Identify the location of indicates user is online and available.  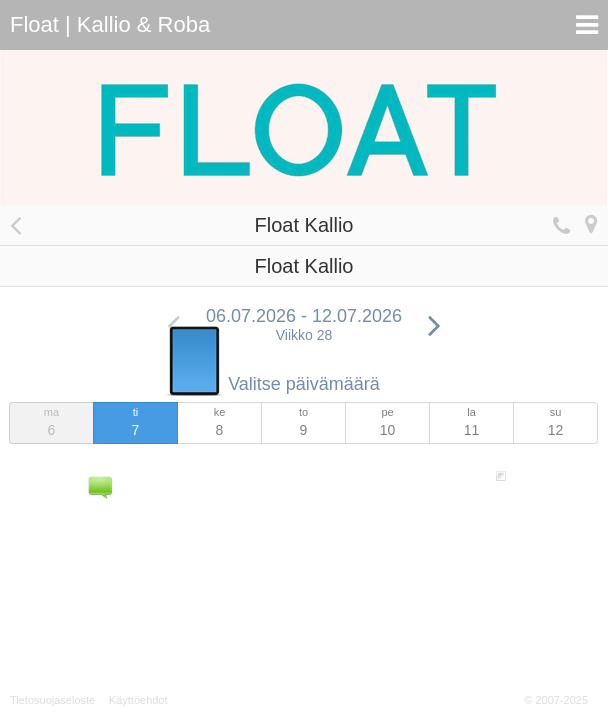
(100, 487).